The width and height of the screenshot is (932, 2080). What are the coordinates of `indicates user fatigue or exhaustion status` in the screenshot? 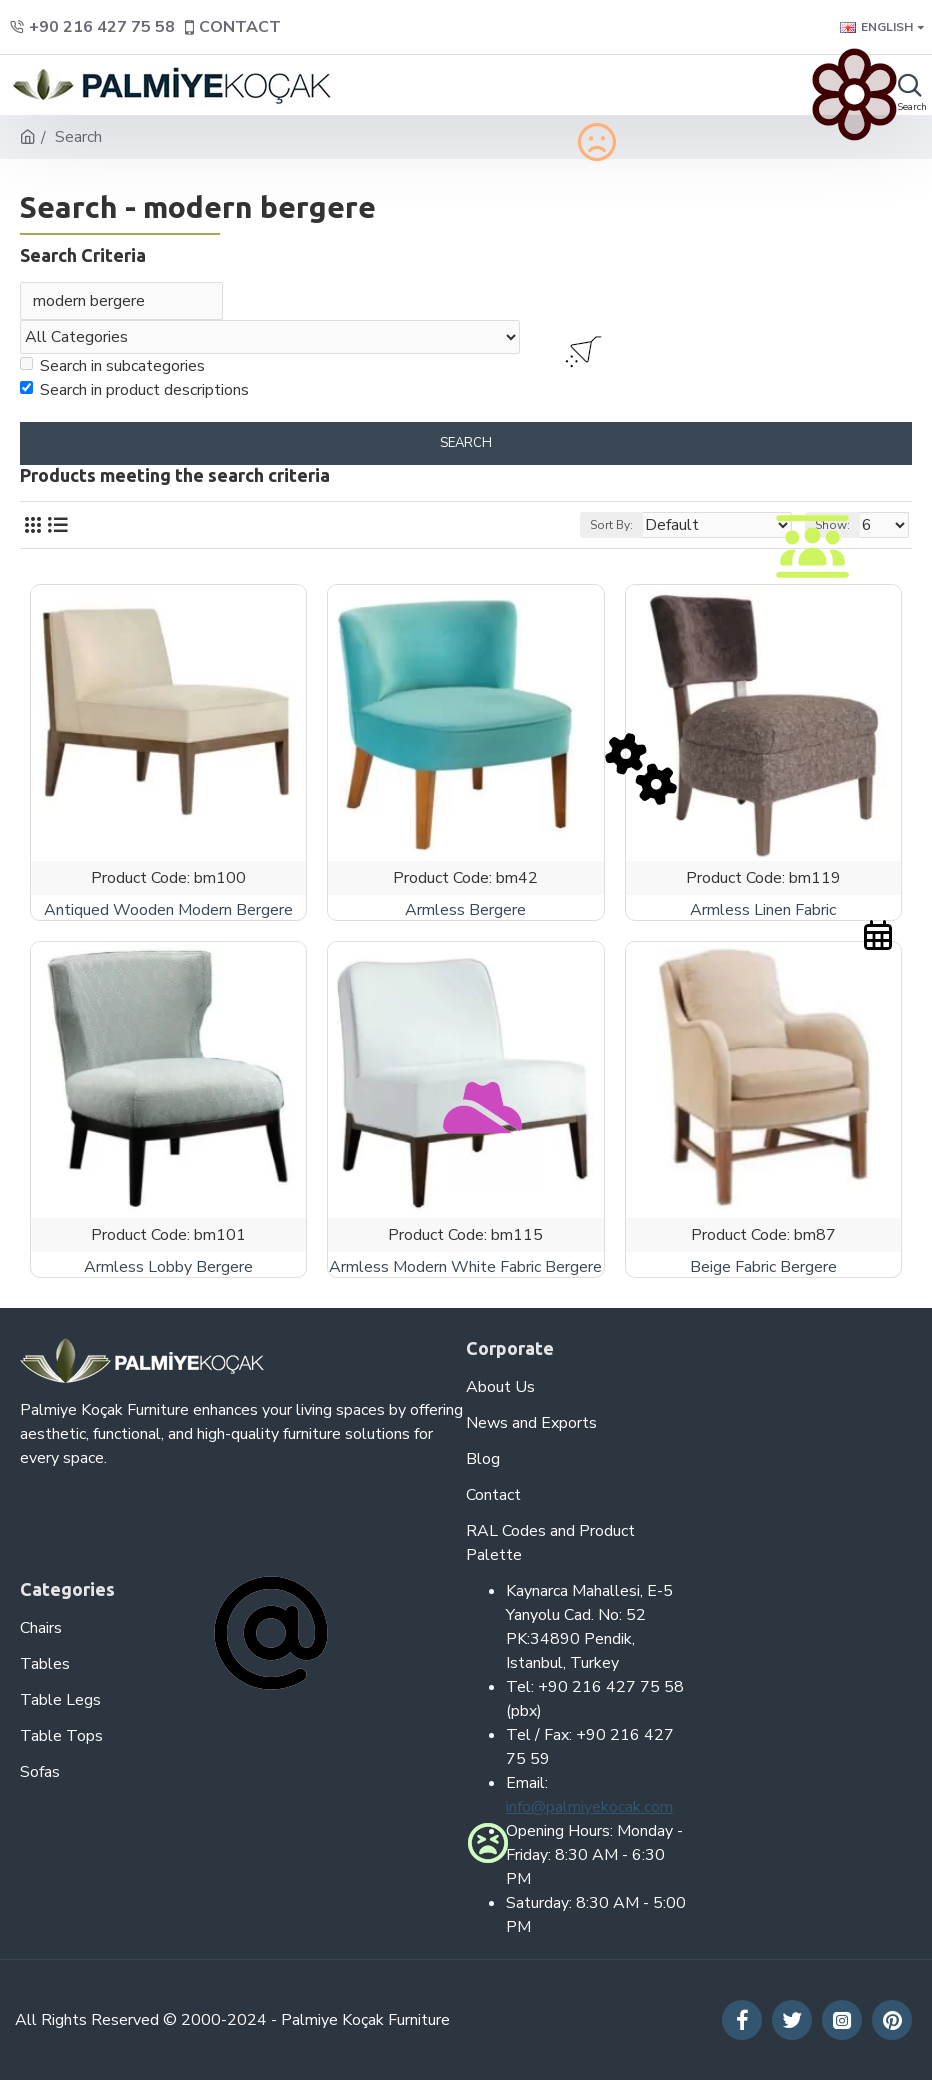 It's located at (488, 1843).